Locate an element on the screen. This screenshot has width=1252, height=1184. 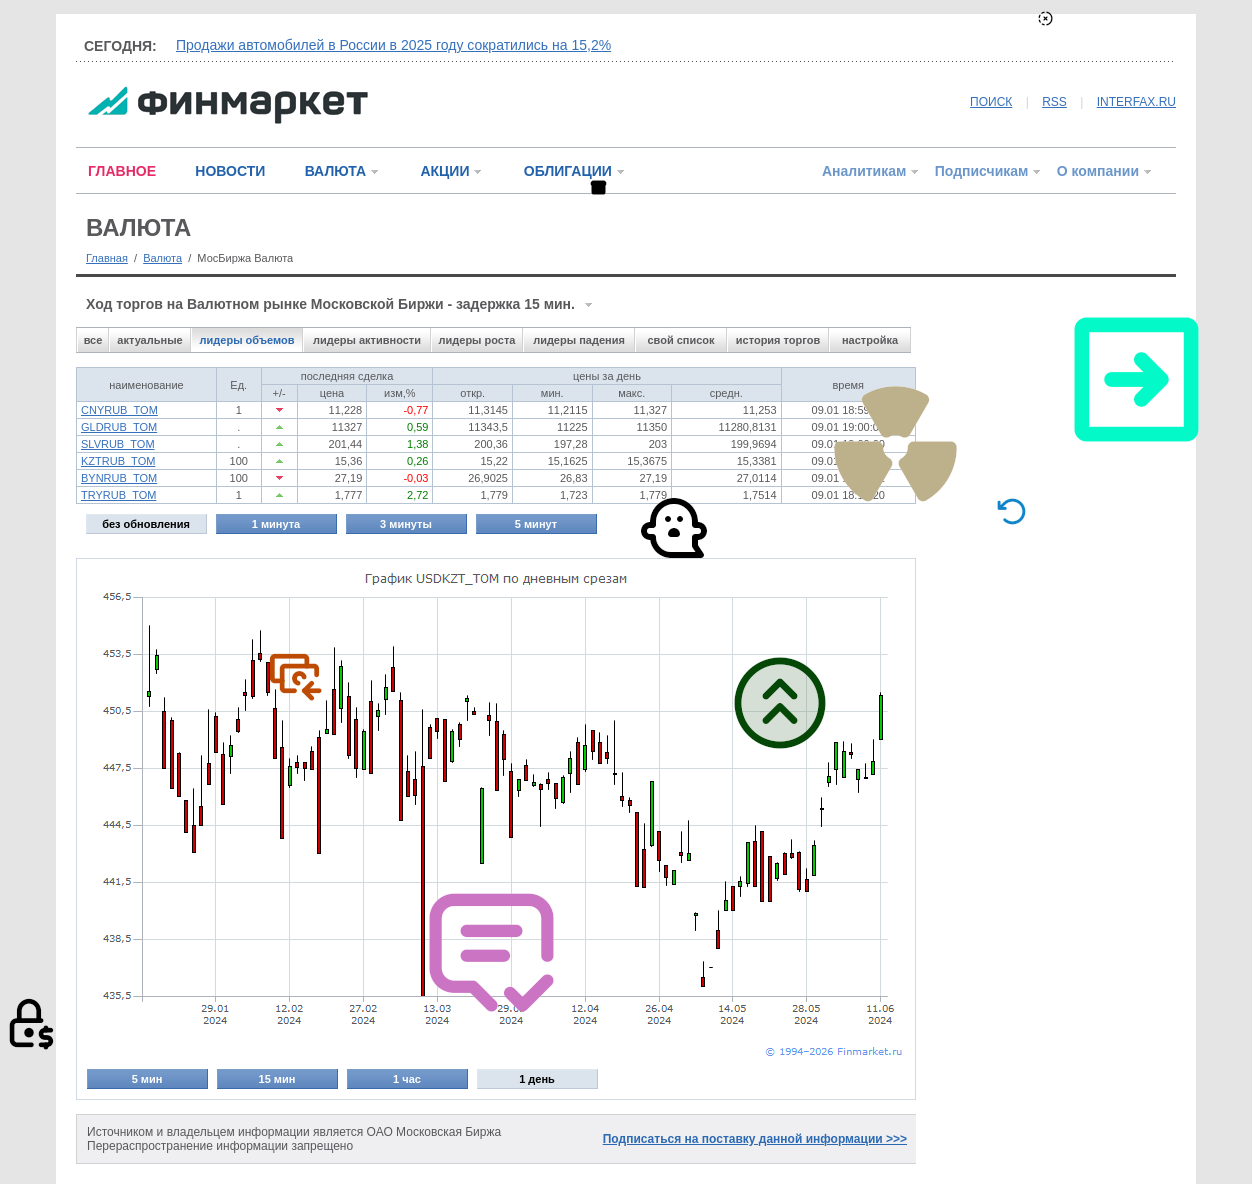
request a refund or money back is located at coordinates (294, 673).